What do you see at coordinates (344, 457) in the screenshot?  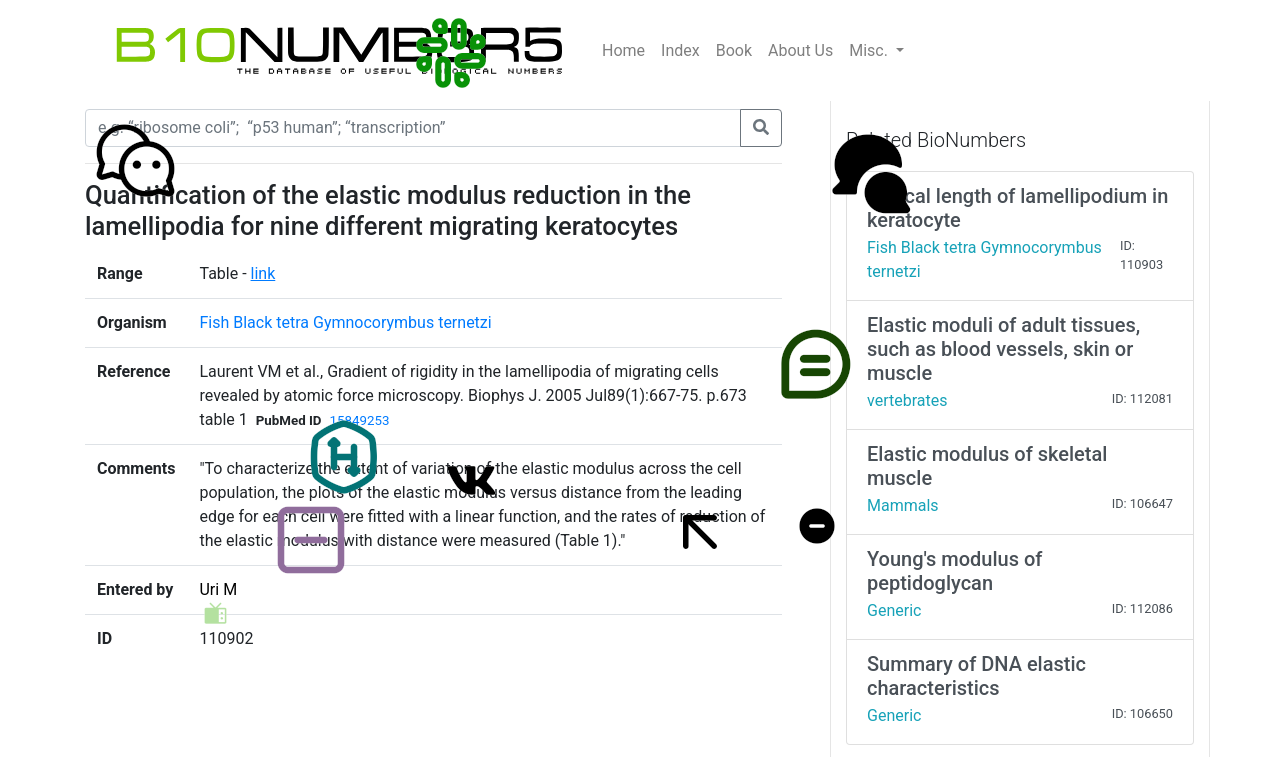 I see `visit HackerRank coding platform` at bounding box center [344, 457].